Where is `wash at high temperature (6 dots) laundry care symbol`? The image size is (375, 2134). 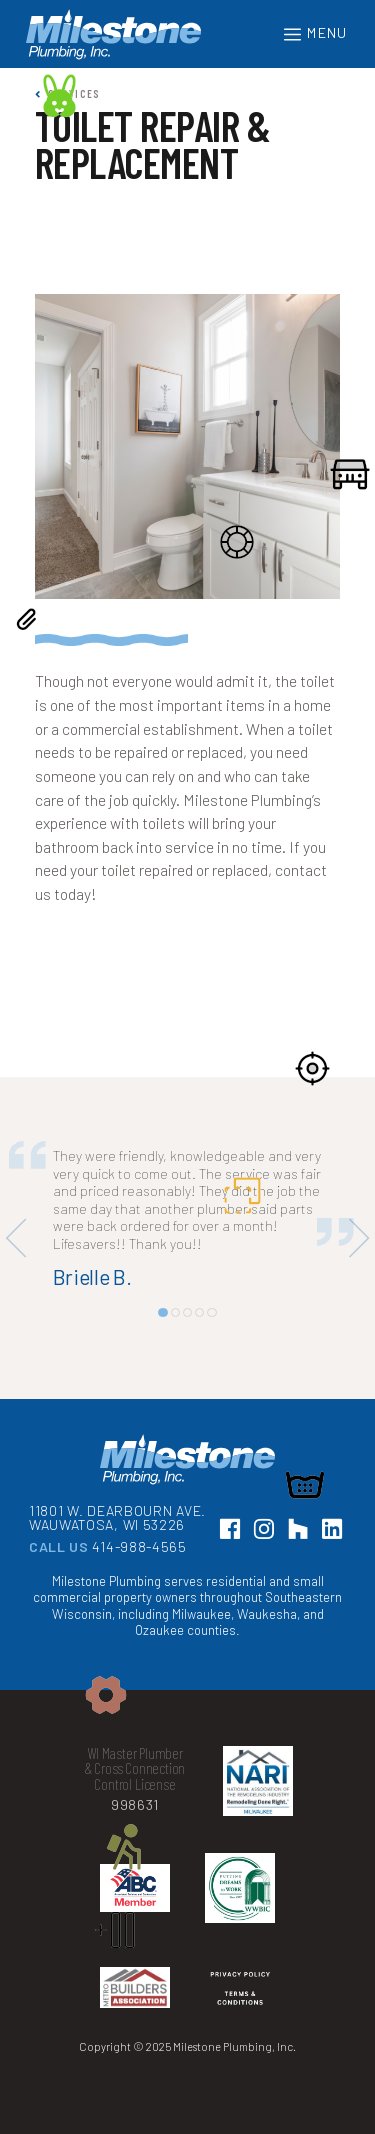 wash at high temperature (6 dots) laundry care symbol is located at coordinates (305, 1485).